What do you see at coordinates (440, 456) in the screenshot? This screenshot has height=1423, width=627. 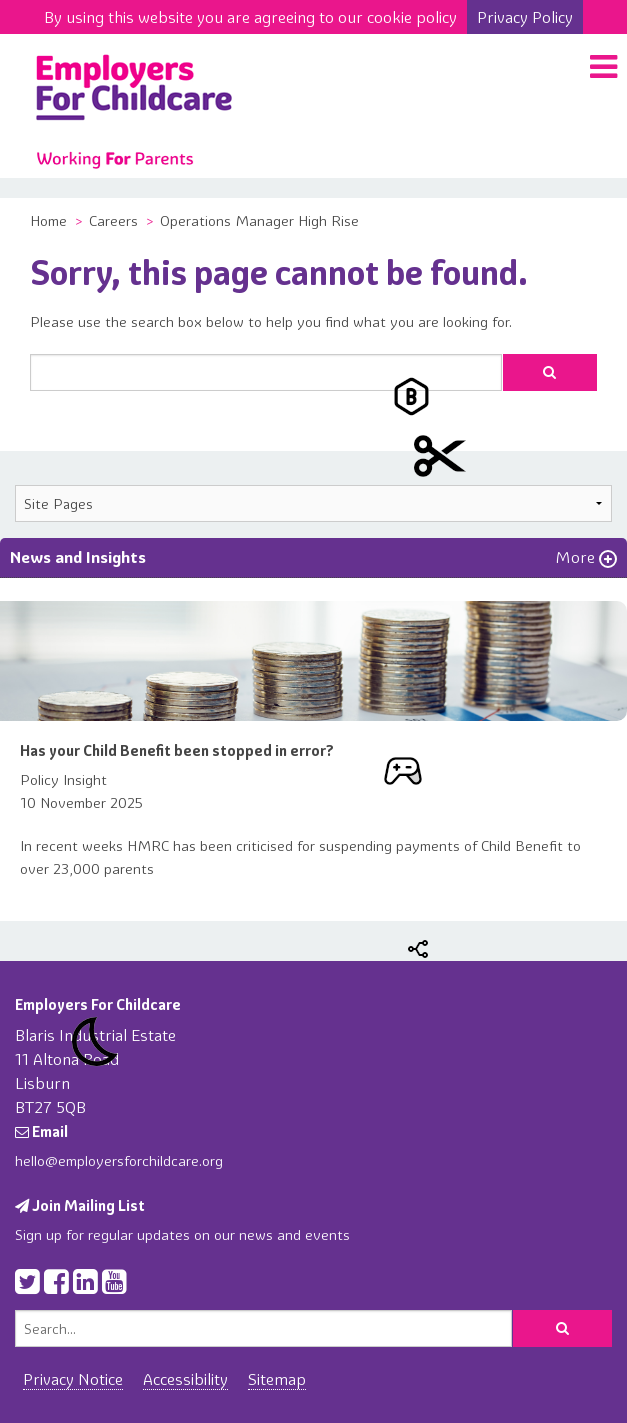 I see `cut selected content to clipboard` at bounding box center [440, 456].